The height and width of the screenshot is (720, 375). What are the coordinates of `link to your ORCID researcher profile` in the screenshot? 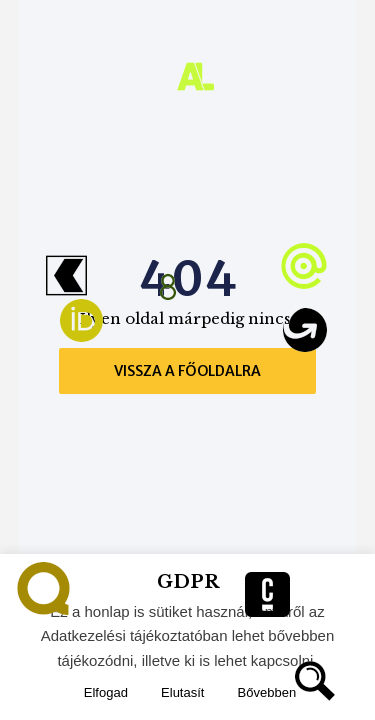 It's located at (81, 320).